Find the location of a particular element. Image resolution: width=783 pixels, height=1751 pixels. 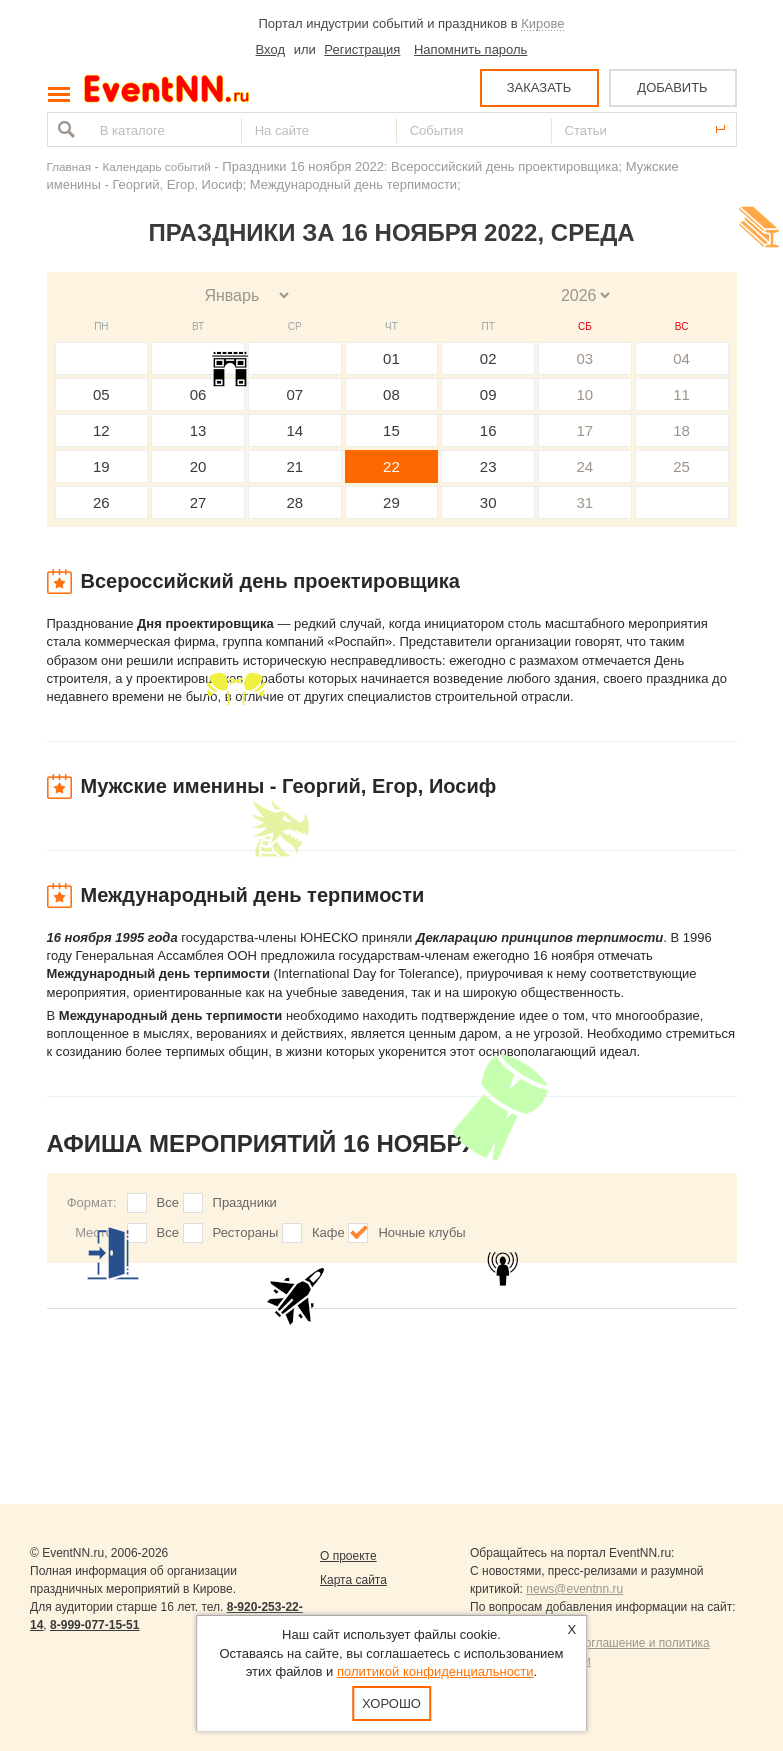

exit or log out of the current session is located at coordinates (113, 1253).